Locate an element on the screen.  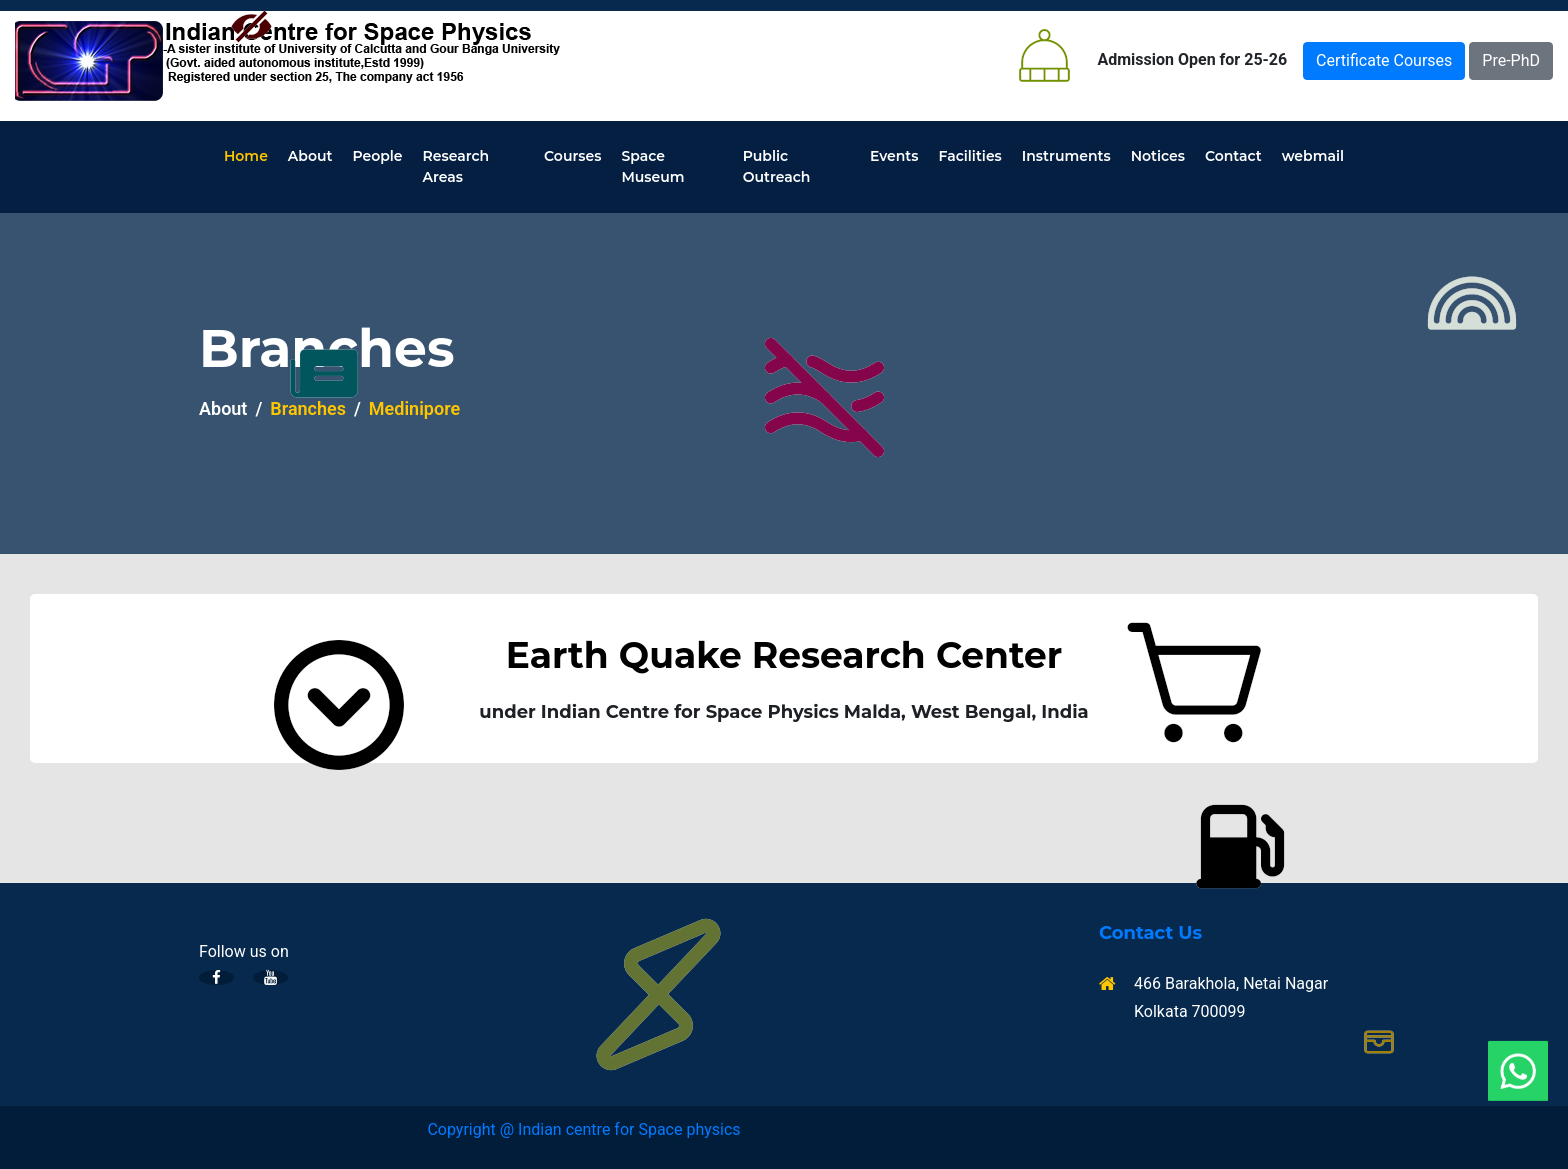
hide password or sensitive content is located at coordinates (251, 26).